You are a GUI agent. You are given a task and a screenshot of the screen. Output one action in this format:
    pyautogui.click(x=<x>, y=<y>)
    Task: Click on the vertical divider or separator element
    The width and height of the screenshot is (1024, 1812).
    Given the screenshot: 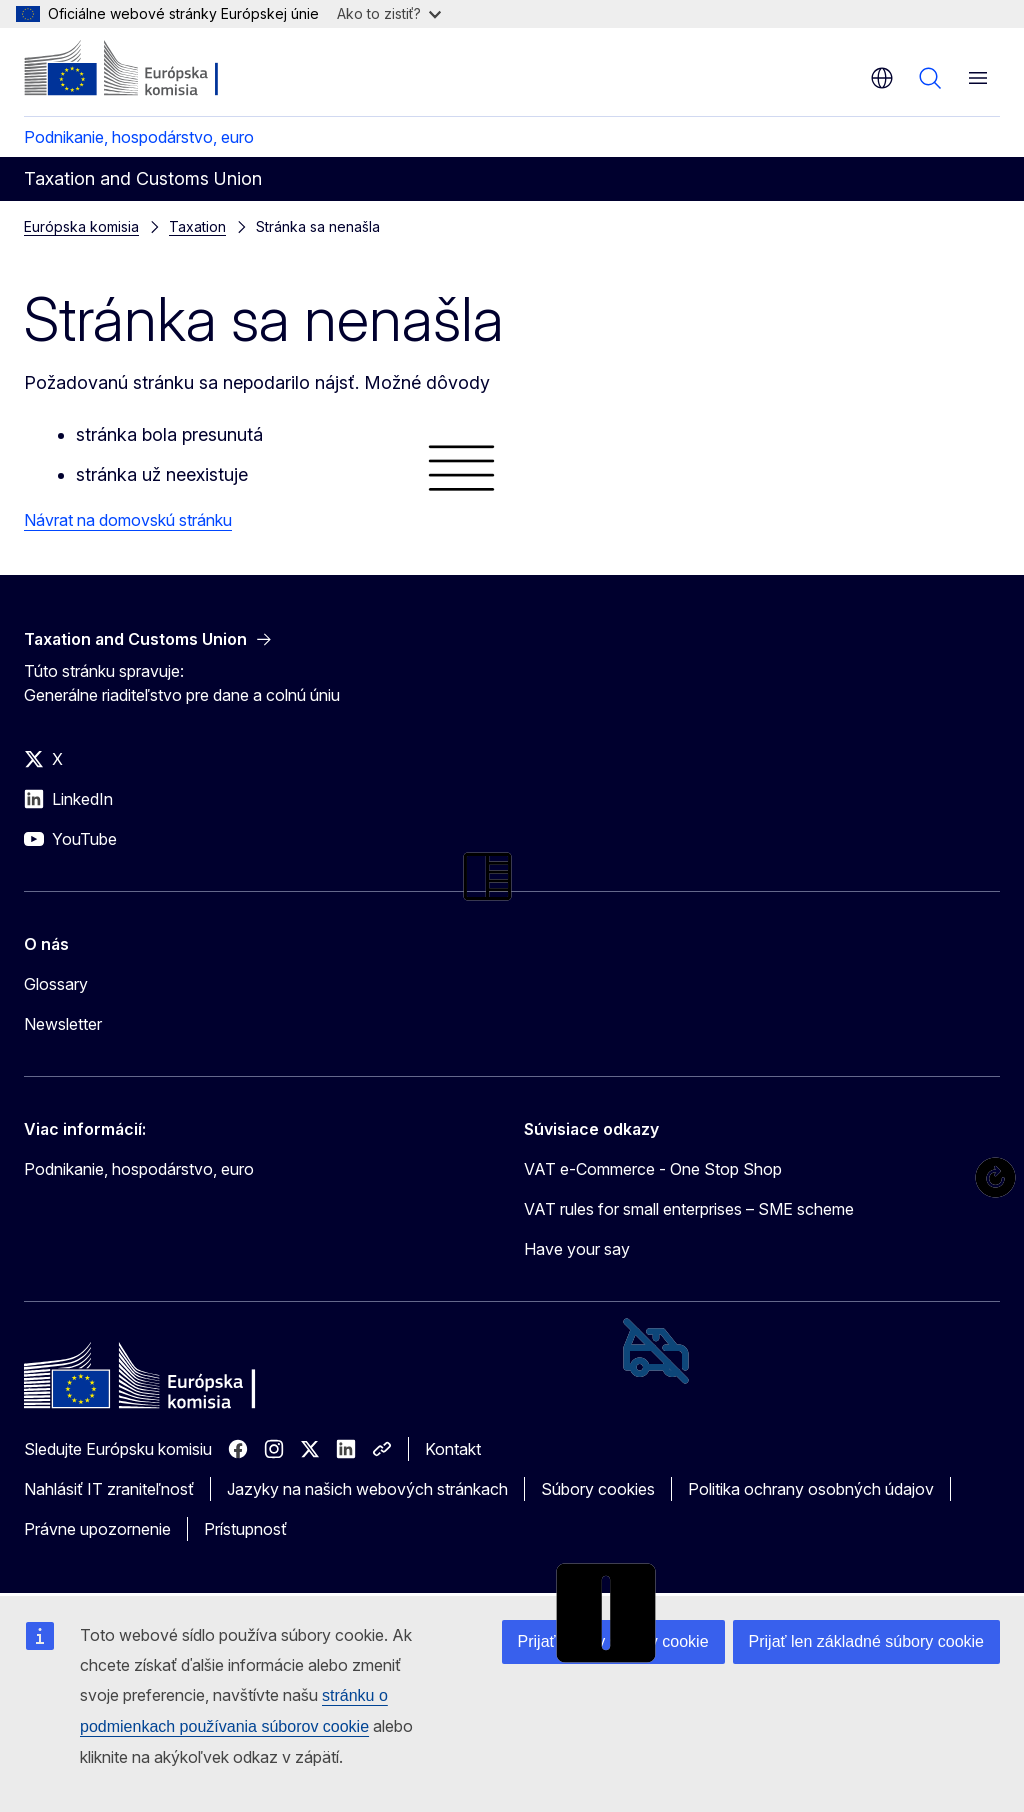 What is the action you would take?
    pyautogui.click(x=606, y=1613)
    